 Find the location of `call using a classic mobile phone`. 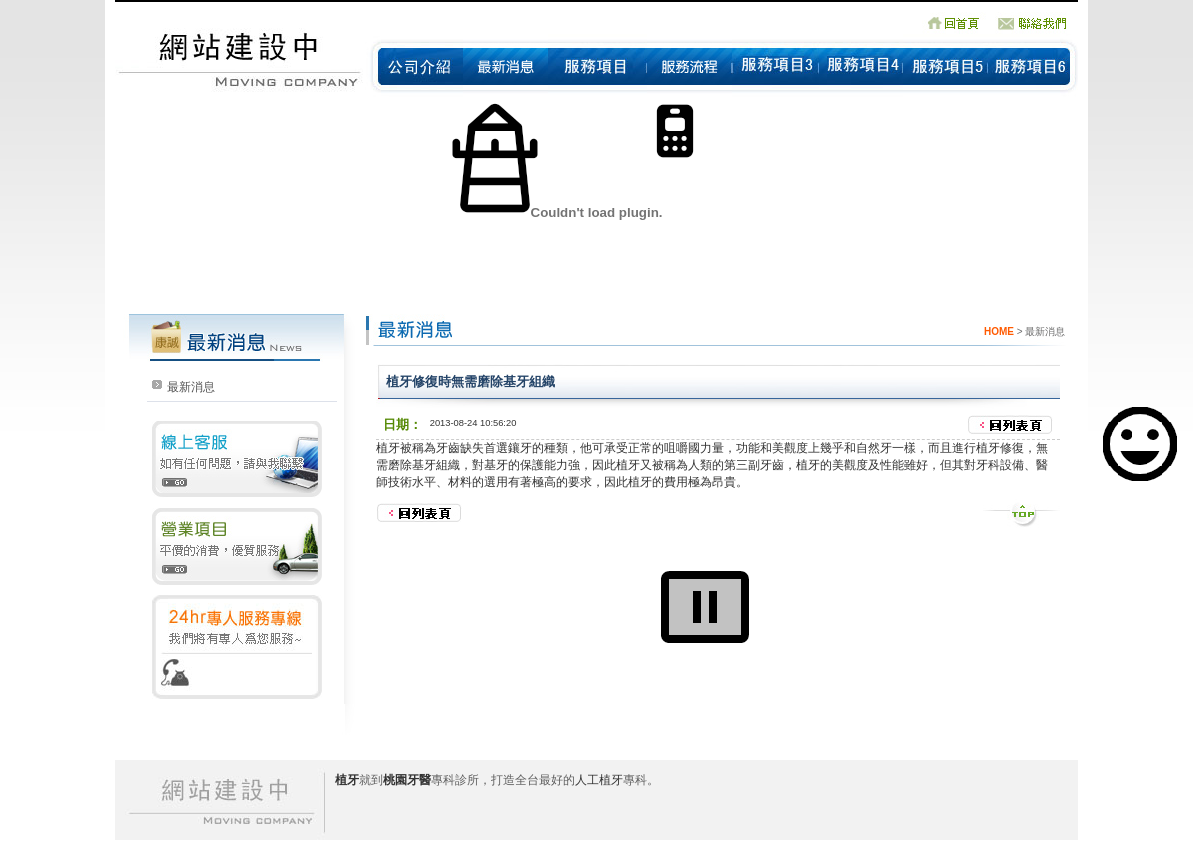

call using a classic mobile phone is located at coordinates (675, 131).